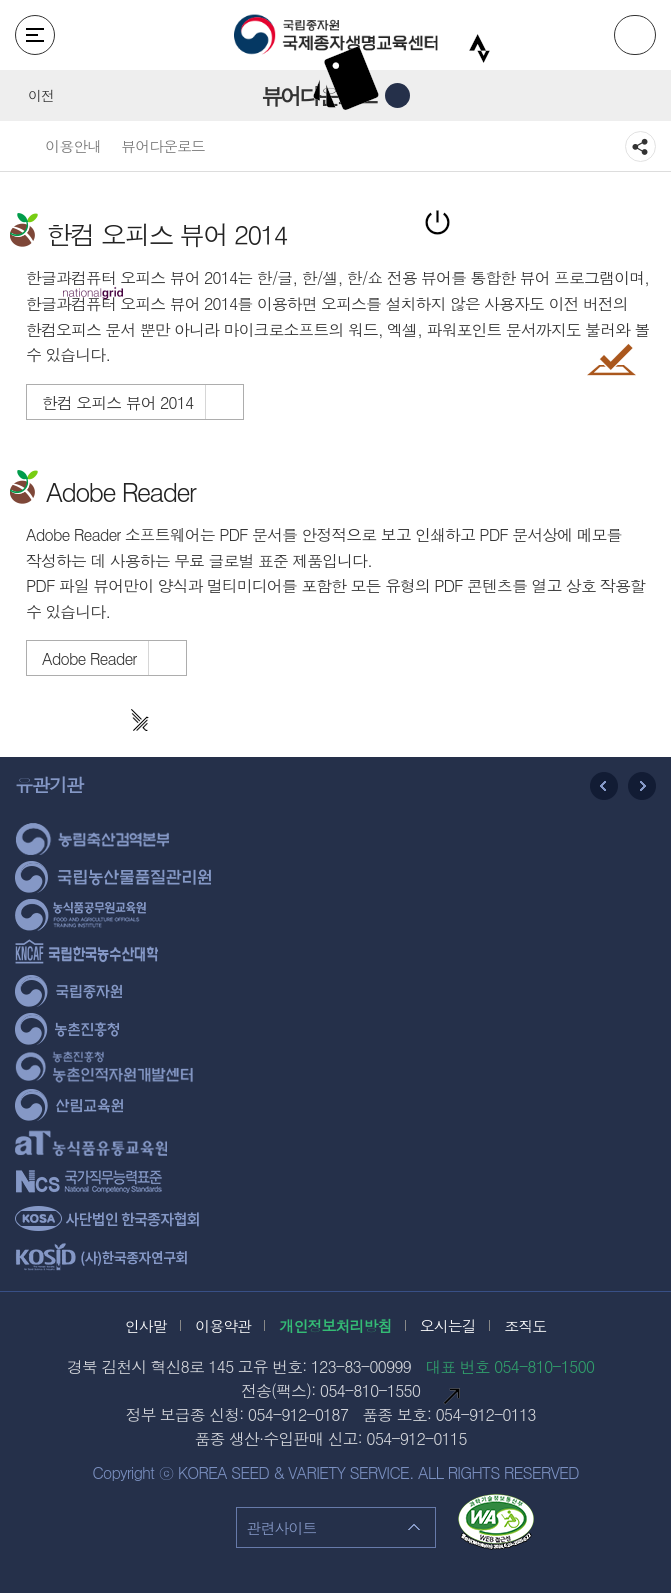 This screenshot has width=671, height=1593. What do you see at coordinates (611, 359) in the screenshot?
I see `testcafe automated testing framework logo` at bounding box center [611, 359].